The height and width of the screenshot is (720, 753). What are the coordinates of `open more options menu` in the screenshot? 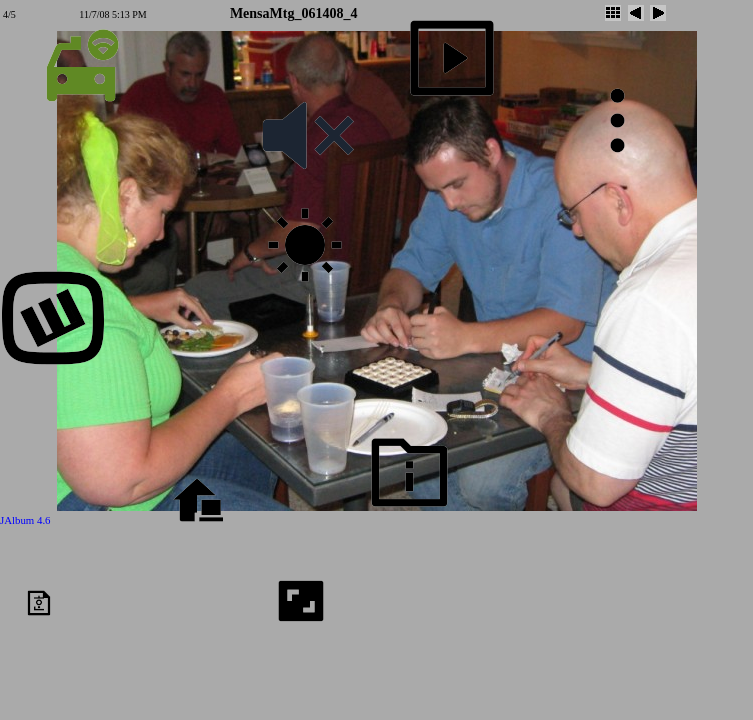 It's located at (617, 120).